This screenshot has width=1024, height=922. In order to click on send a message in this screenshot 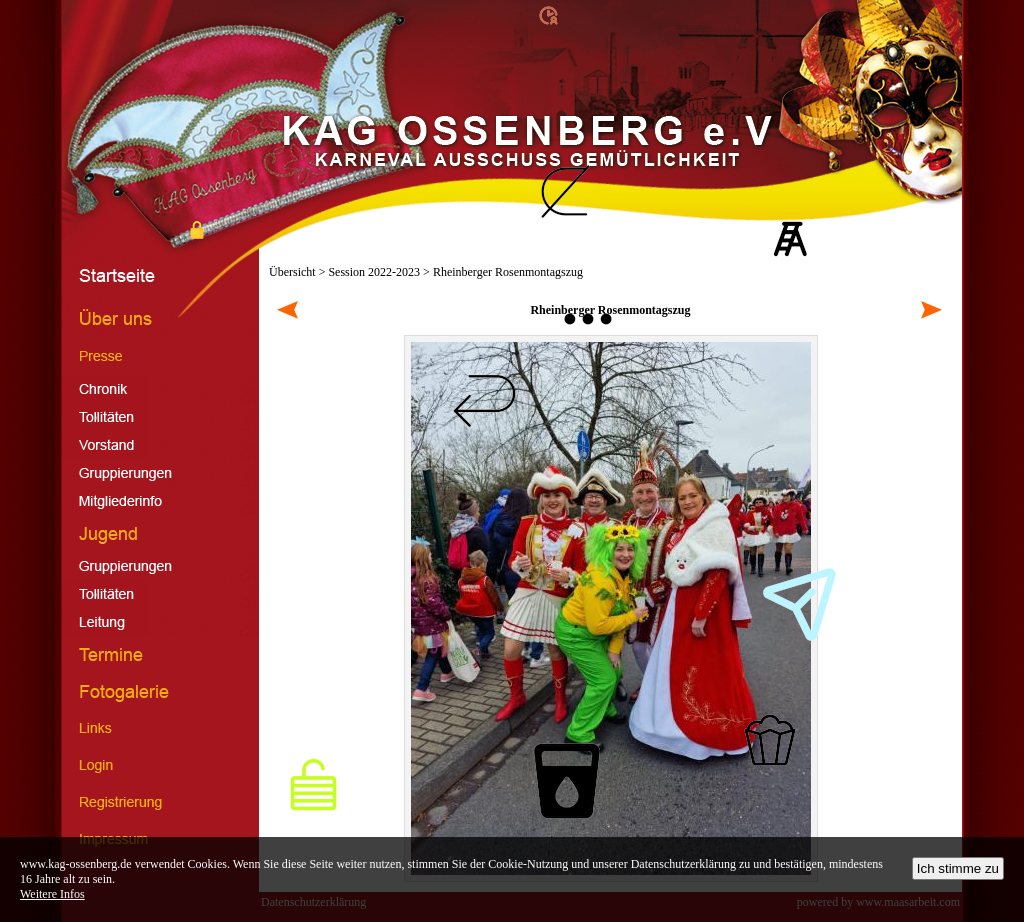, I will do `click(802, 602)`.